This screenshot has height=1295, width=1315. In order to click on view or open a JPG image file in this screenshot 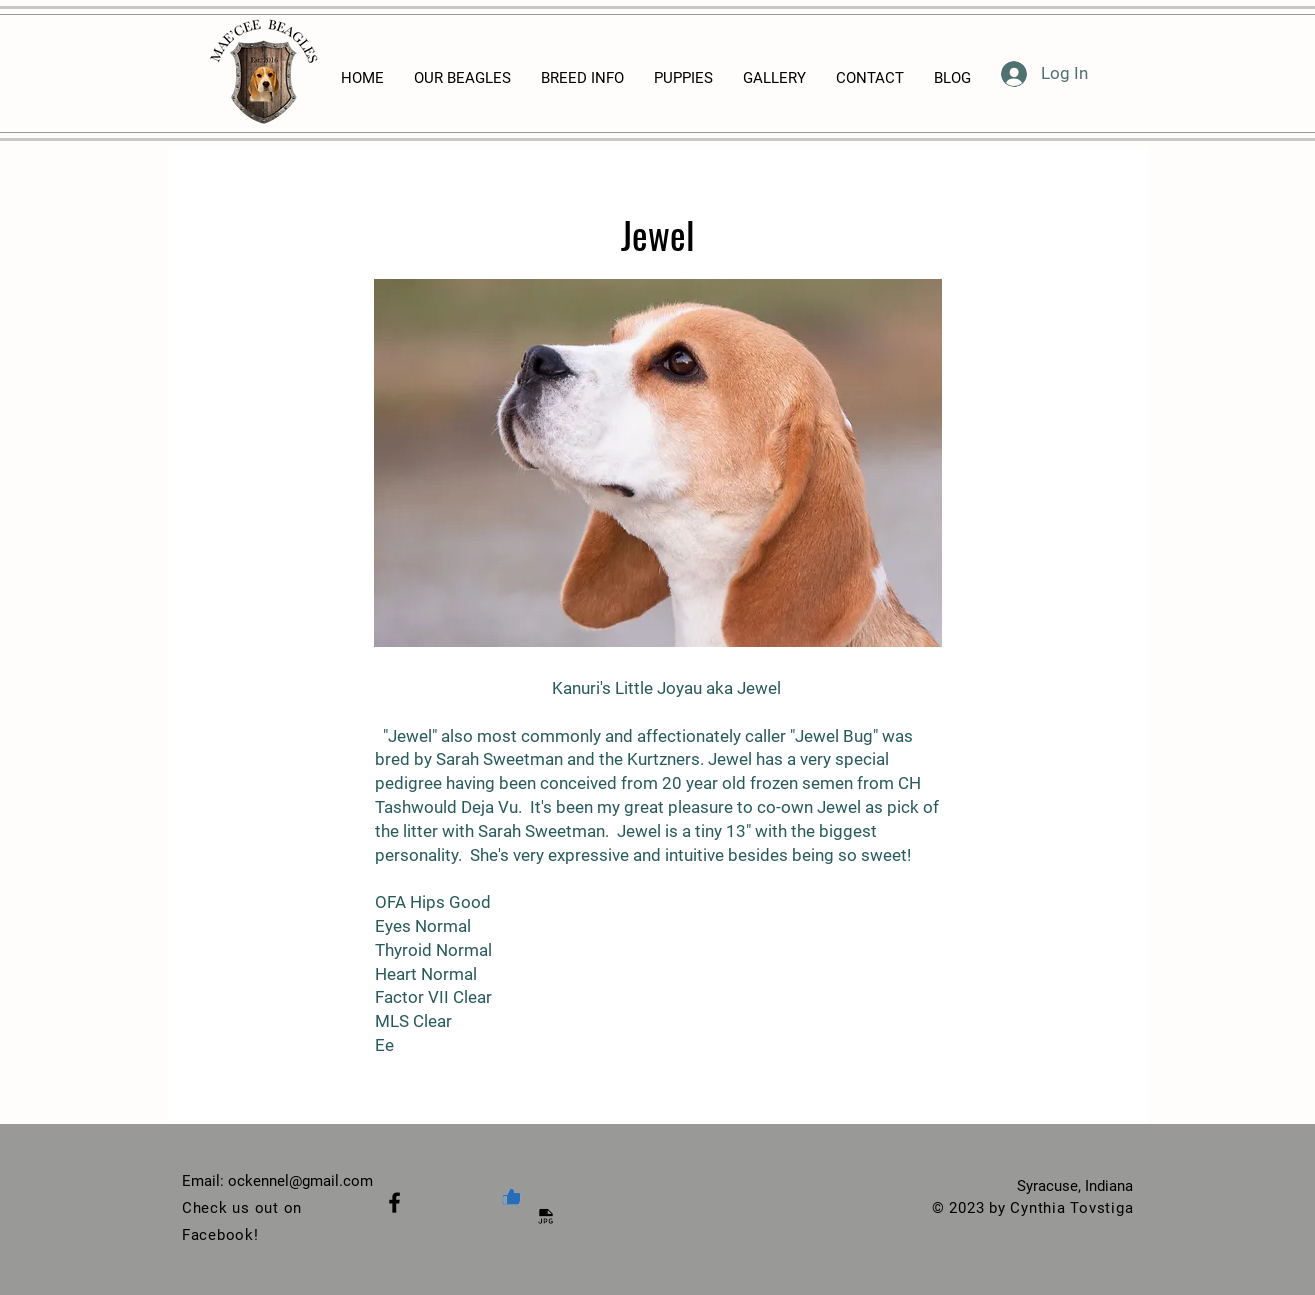, I will do `click(546, 1217)`.